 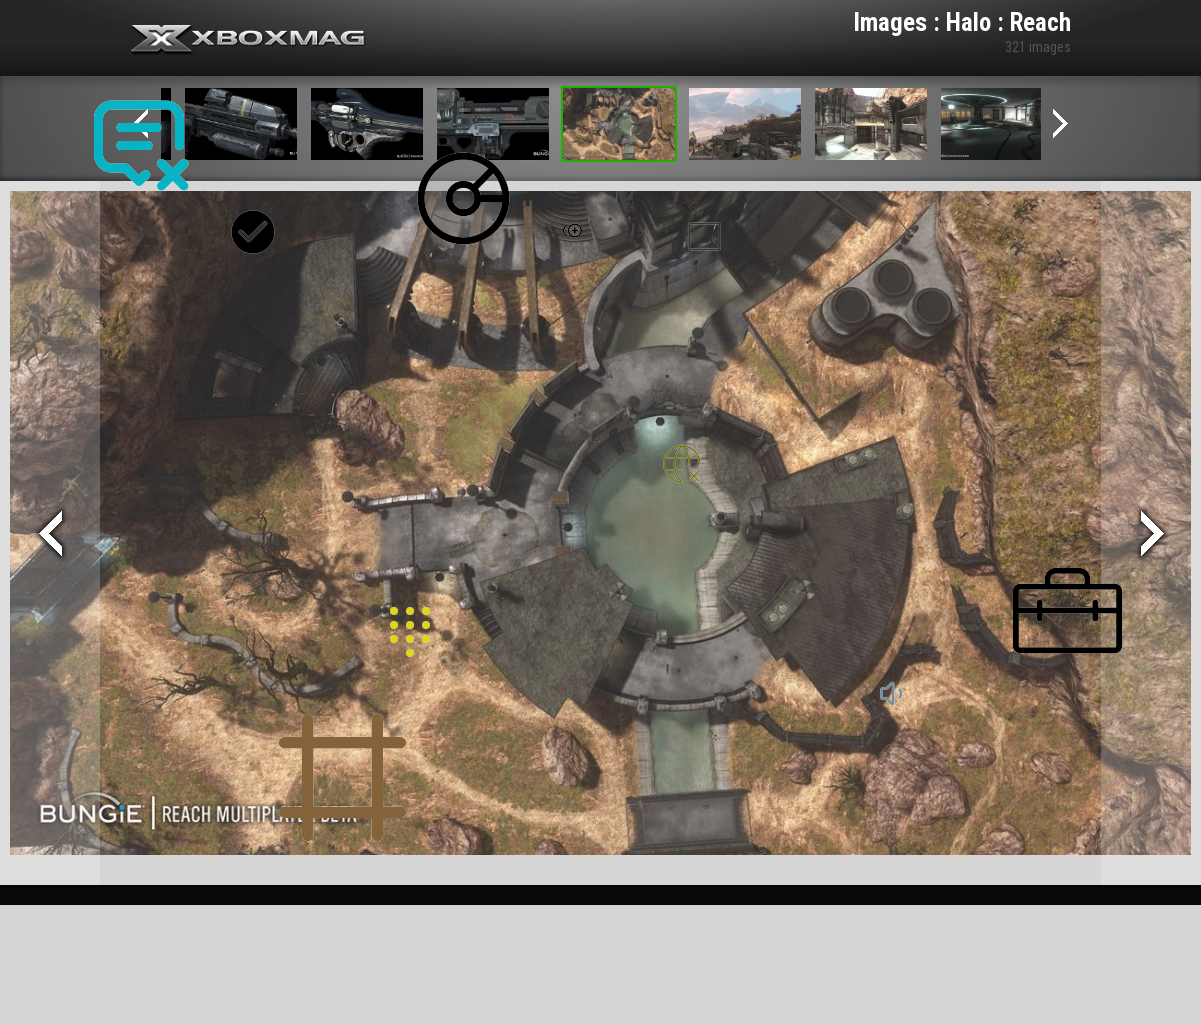 I want to click on no internet connection, so click(x=682, y=464).